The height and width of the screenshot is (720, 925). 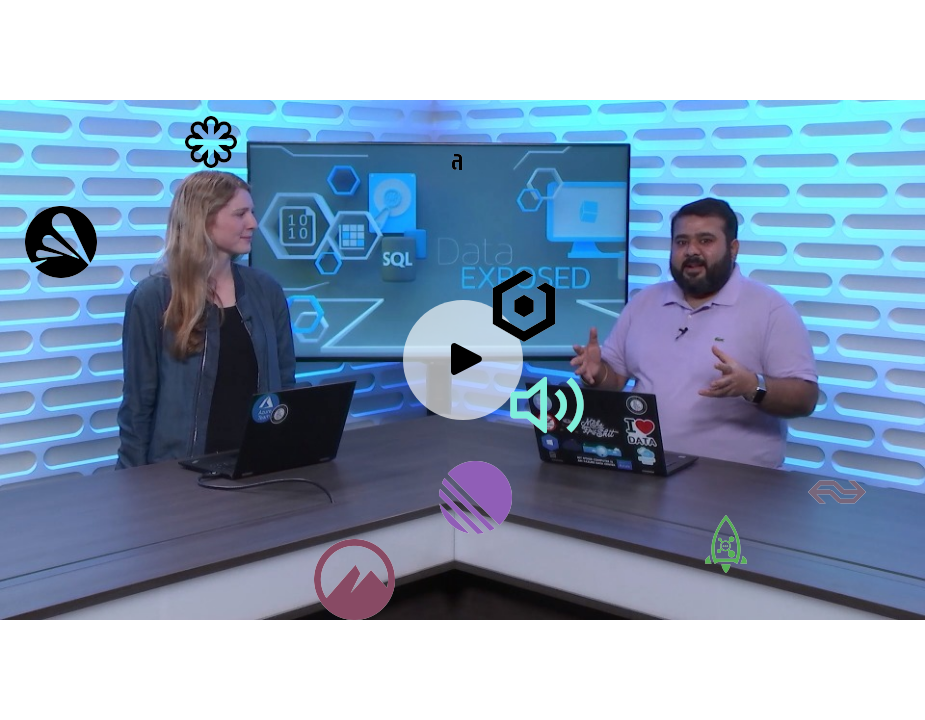 I want to click on open Linear project management app, so click(x=475, y=497).